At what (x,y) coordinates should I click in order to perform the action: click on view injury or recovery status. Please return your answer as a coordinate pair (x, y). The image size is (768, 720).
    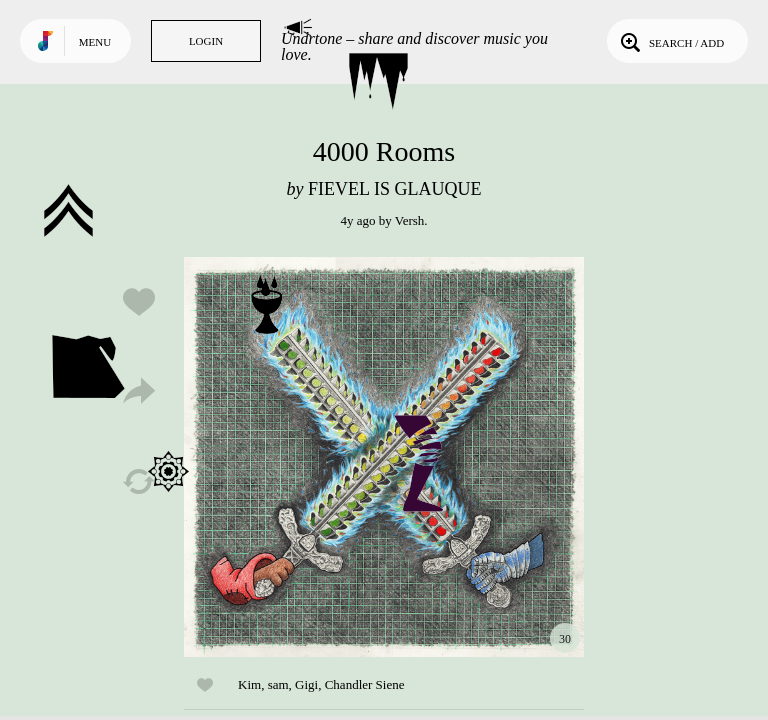
    Looking at the image, I should click on (421, 463).